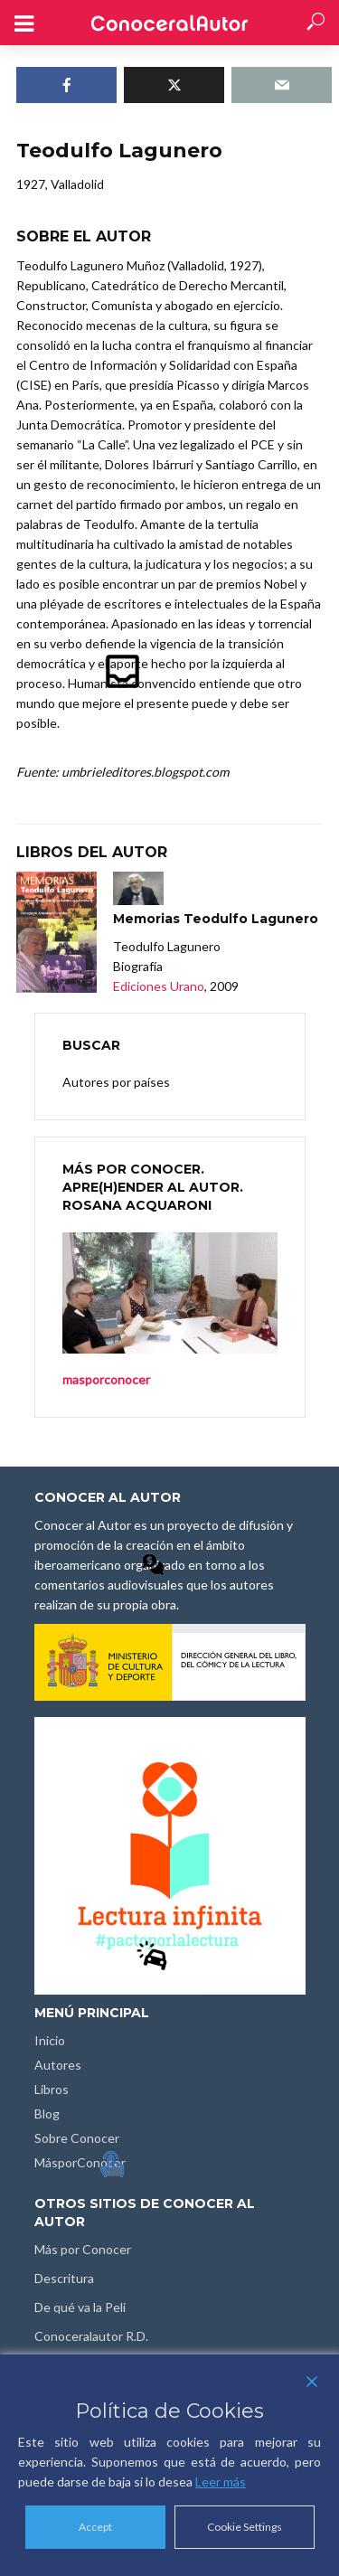 The width and height of the screenshot is (339, 2576). Describe the element at coordinates (152, 1956) in the screenshot. I see `report a car accident or collision` at that location.